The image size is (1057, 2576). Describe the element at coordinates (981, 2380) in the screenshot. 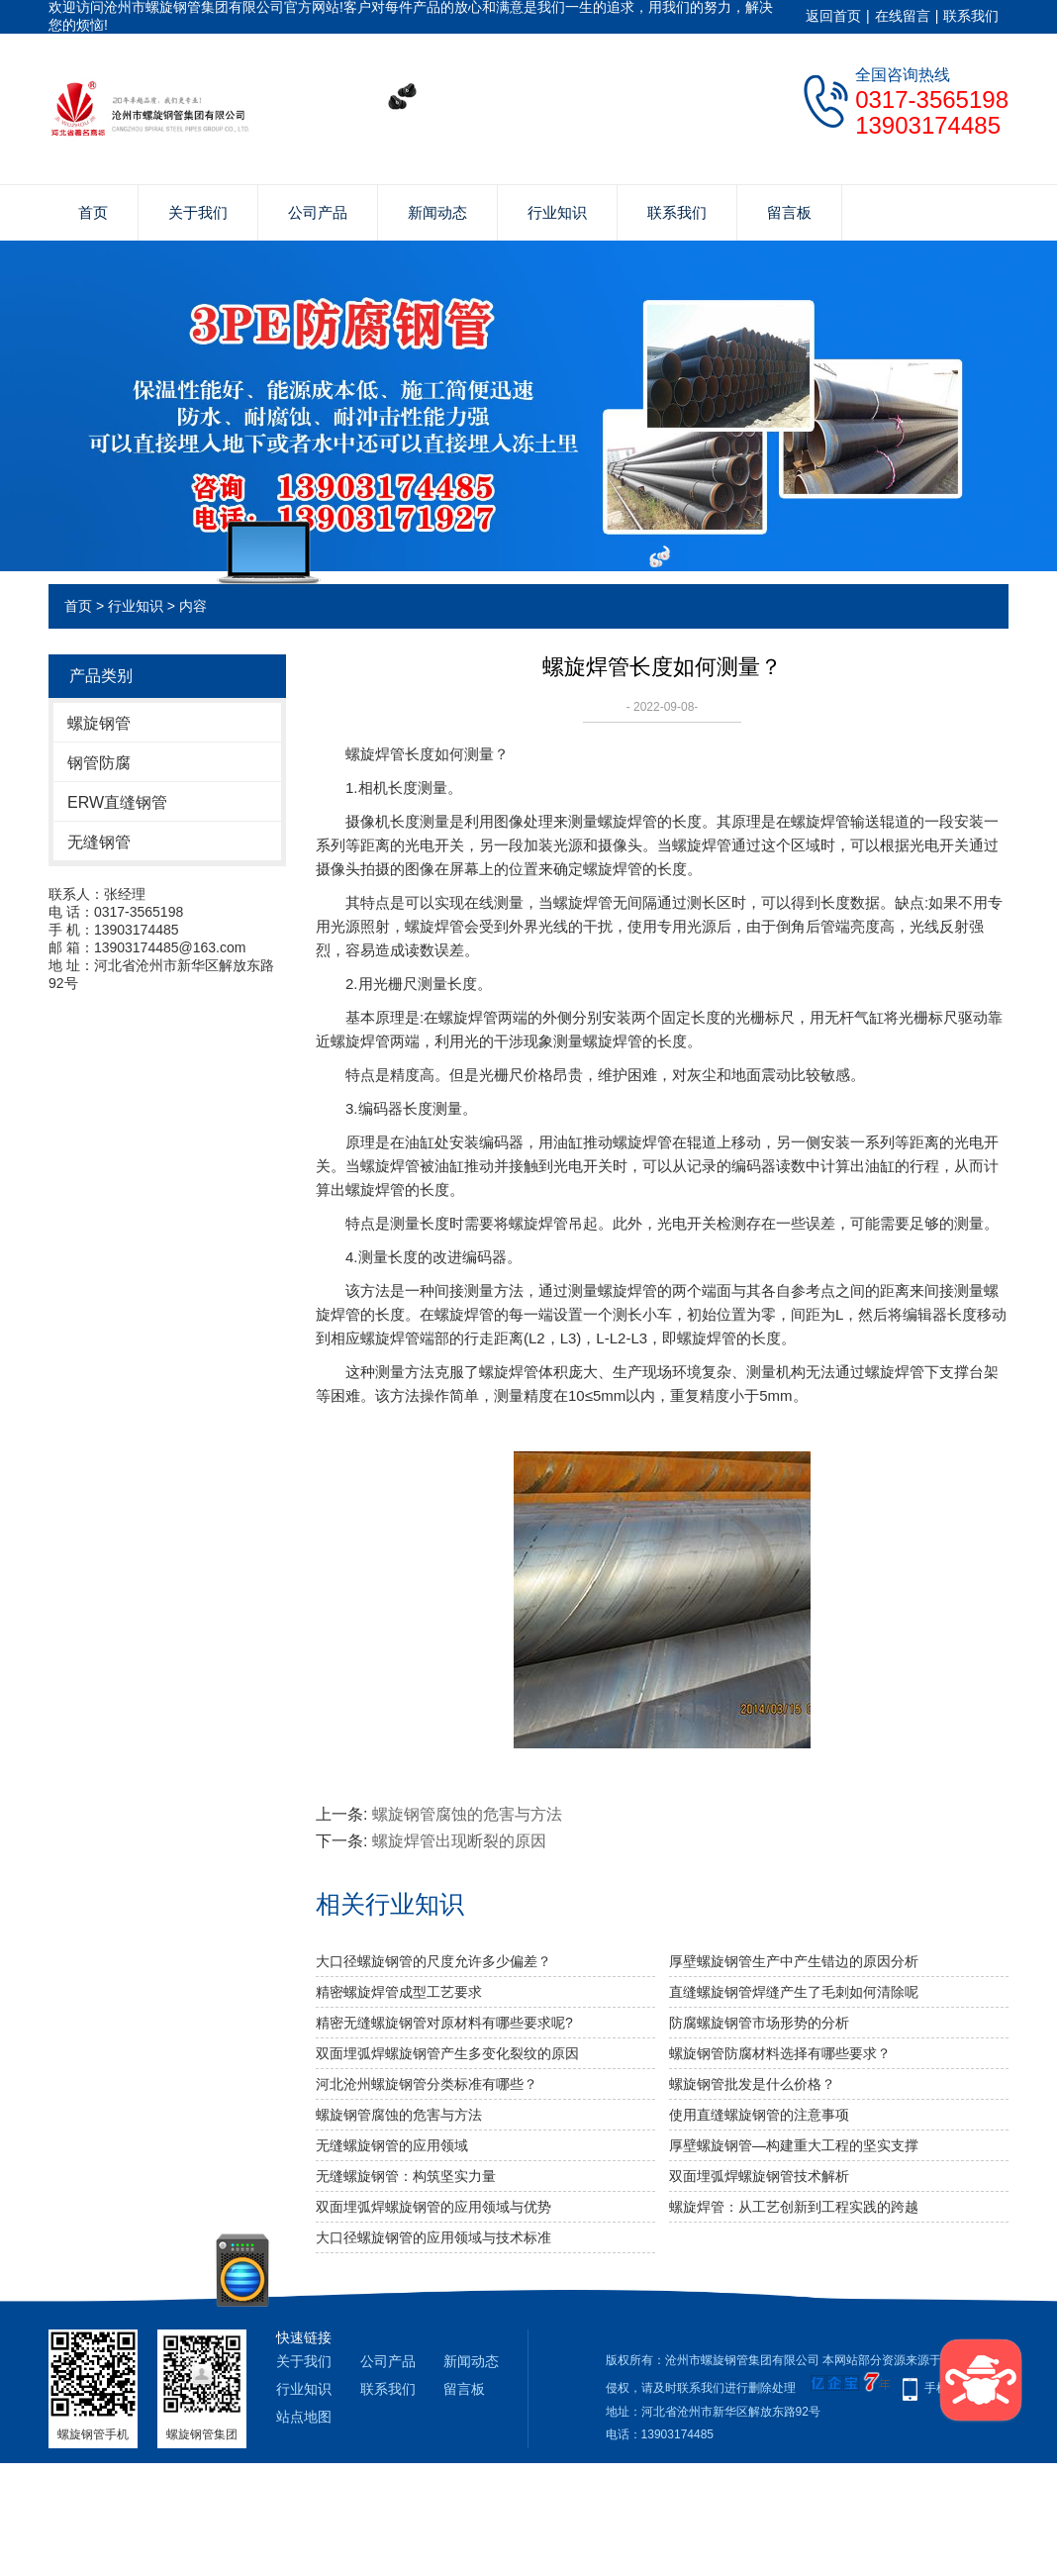

I see `open Santa security application` at that location.